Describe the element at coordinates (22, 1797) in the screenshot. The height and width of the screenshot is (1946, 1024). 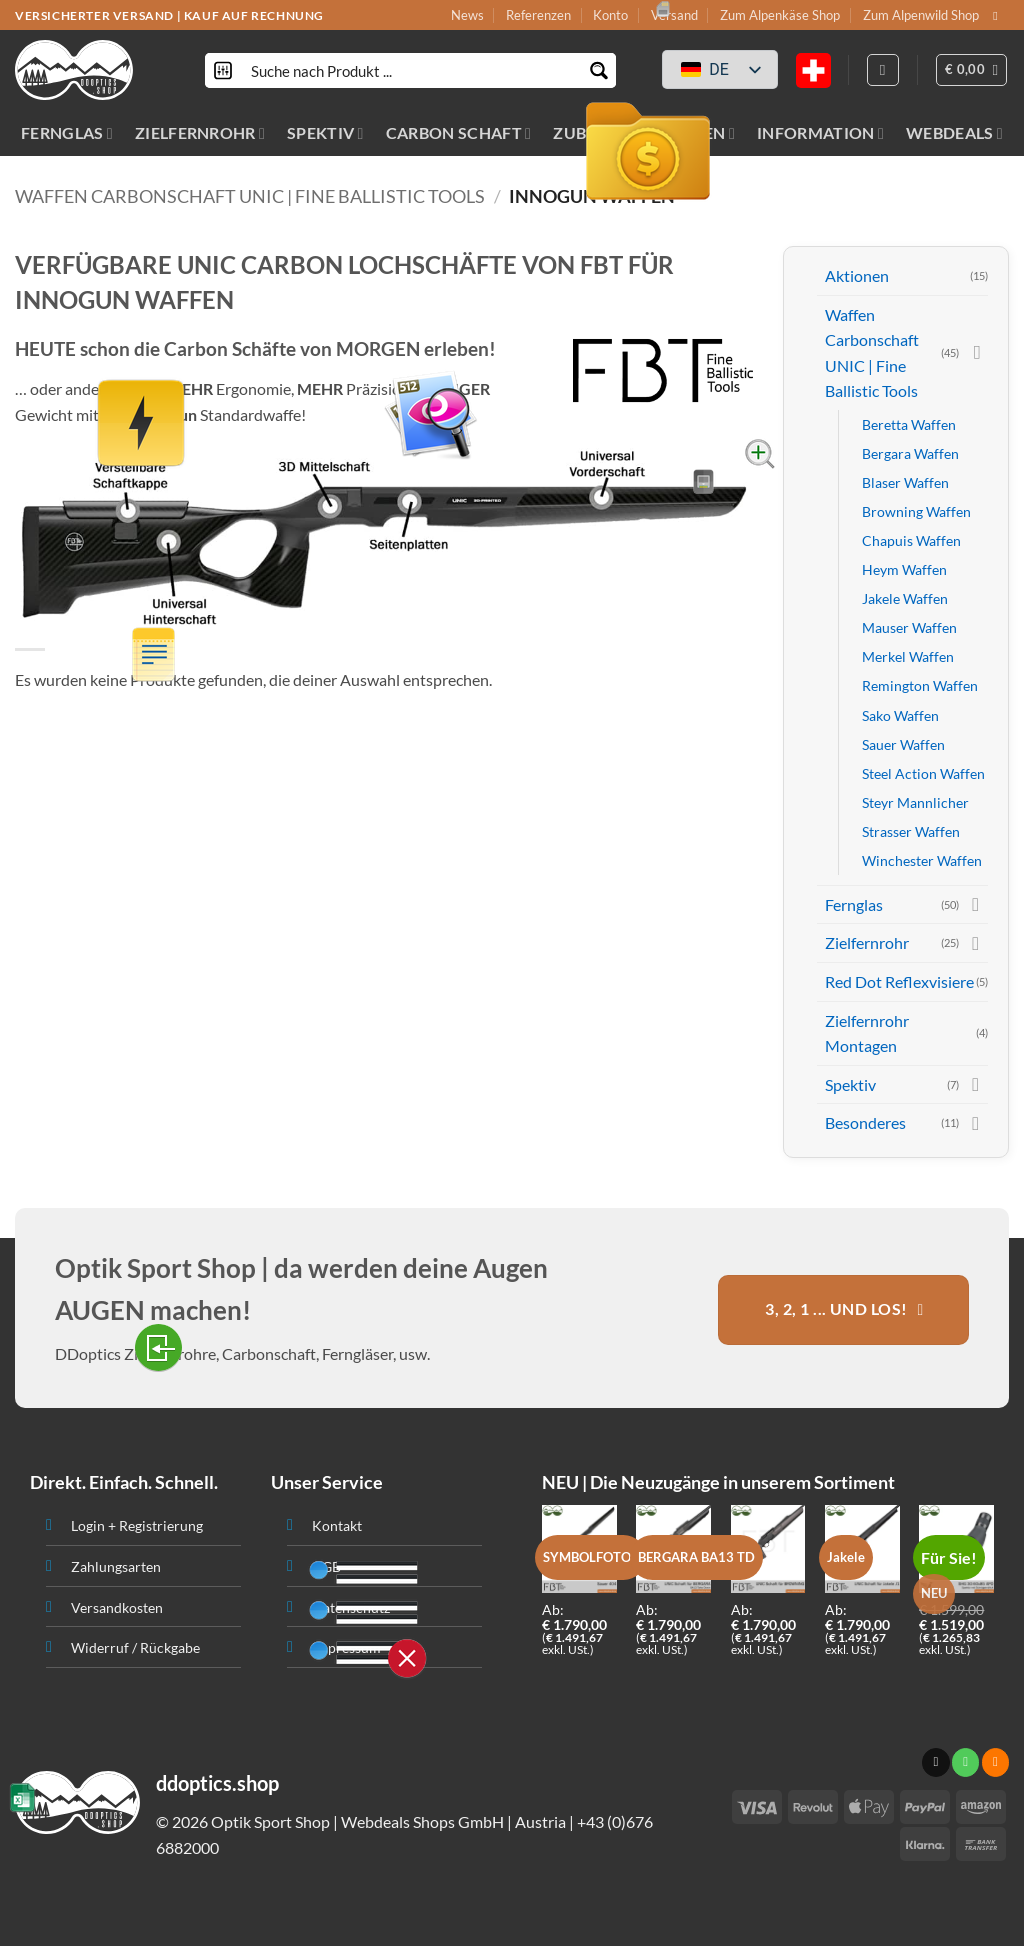
I see `open a microsoft excel spreadsheet file` at that location.